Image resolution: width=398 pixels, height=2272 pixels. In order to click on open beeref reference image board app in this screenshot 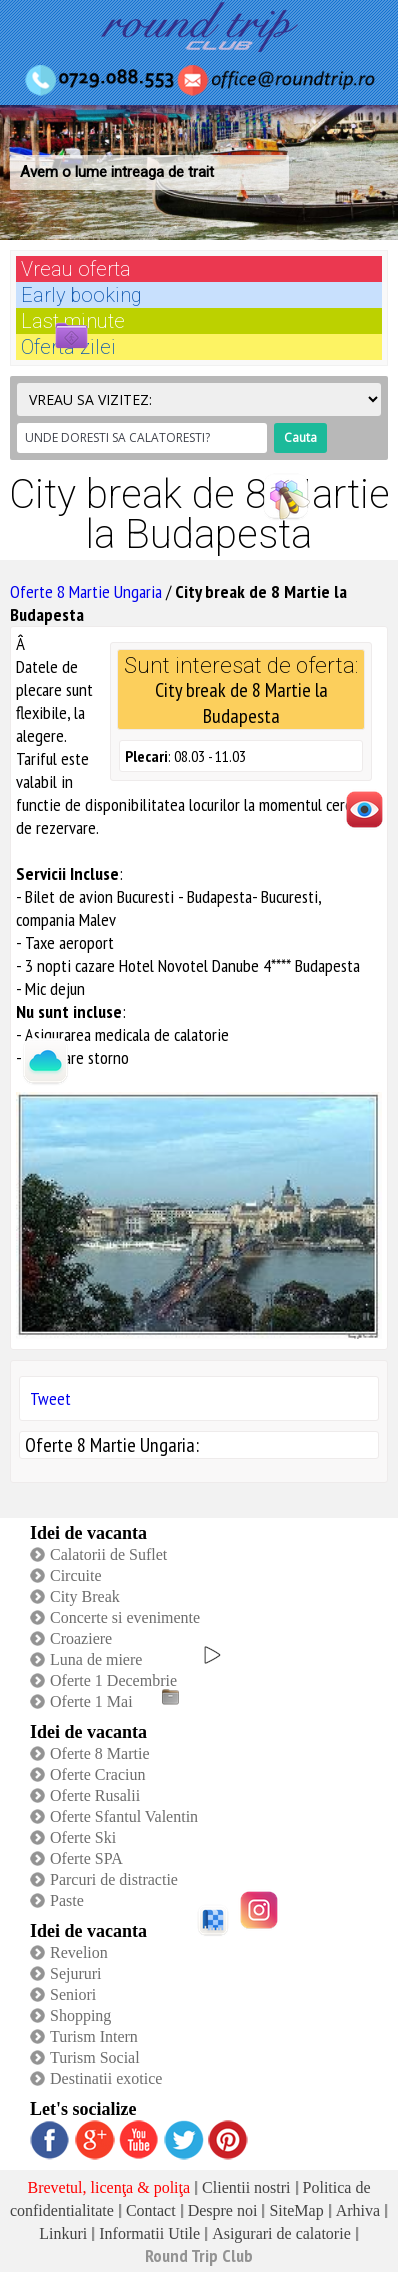, I will do `click(286, 496)`.